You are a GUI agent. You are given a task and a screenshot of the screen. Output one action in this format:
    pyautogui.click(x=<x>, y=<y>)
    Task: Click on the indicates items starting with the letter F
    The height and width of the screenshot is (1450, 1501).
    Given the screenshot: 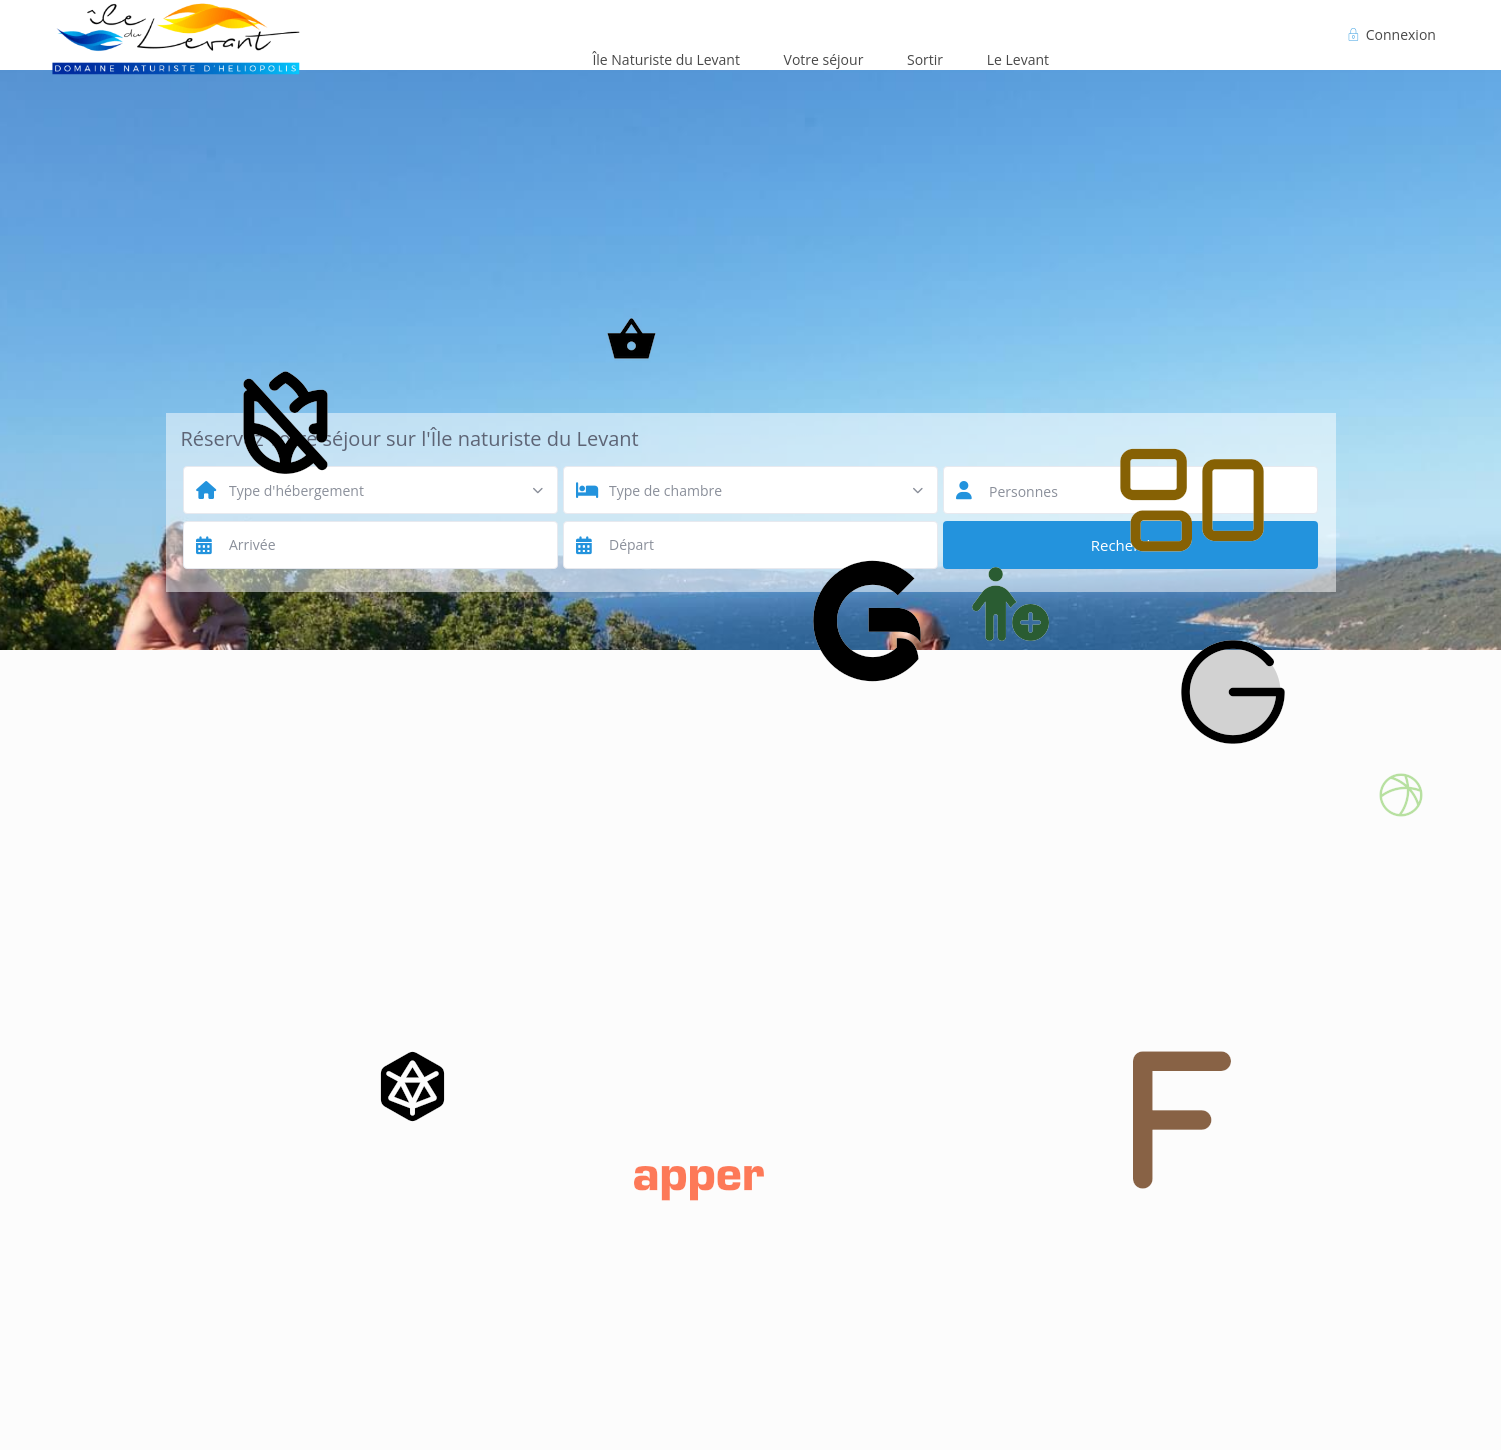 What is the action you would take?
    pyautogui.click(x=1182, y=1120)
    